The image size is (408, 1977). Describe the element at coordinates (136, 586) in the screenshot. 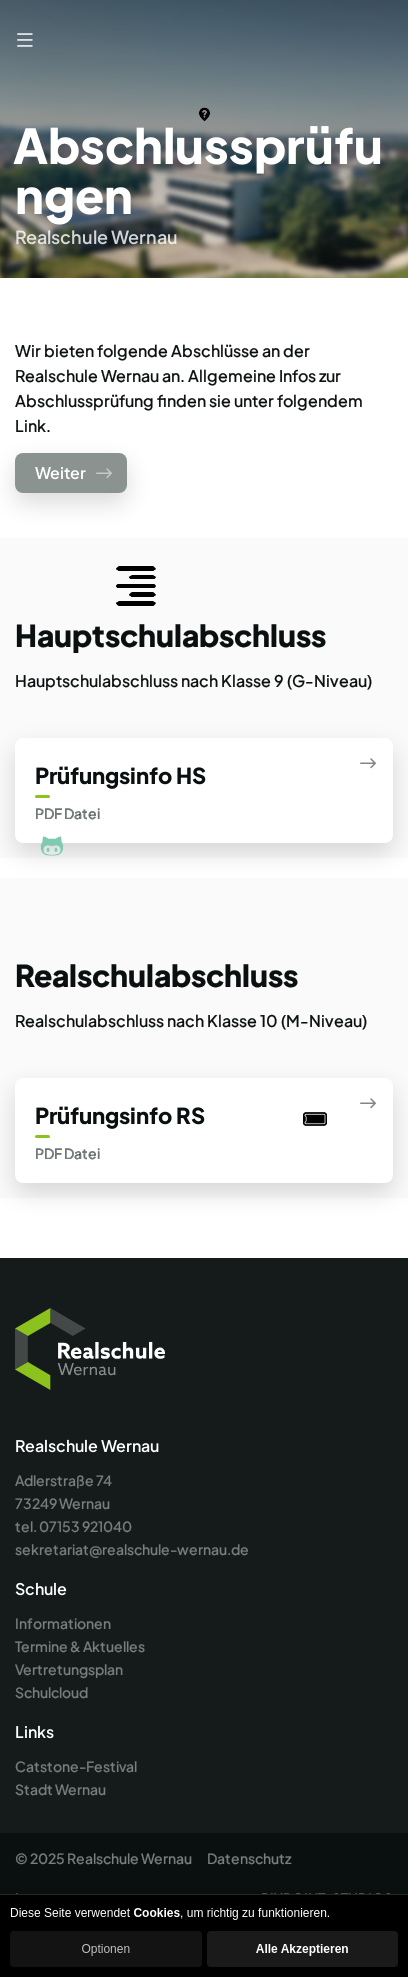

I see `align text to the right` at that location.